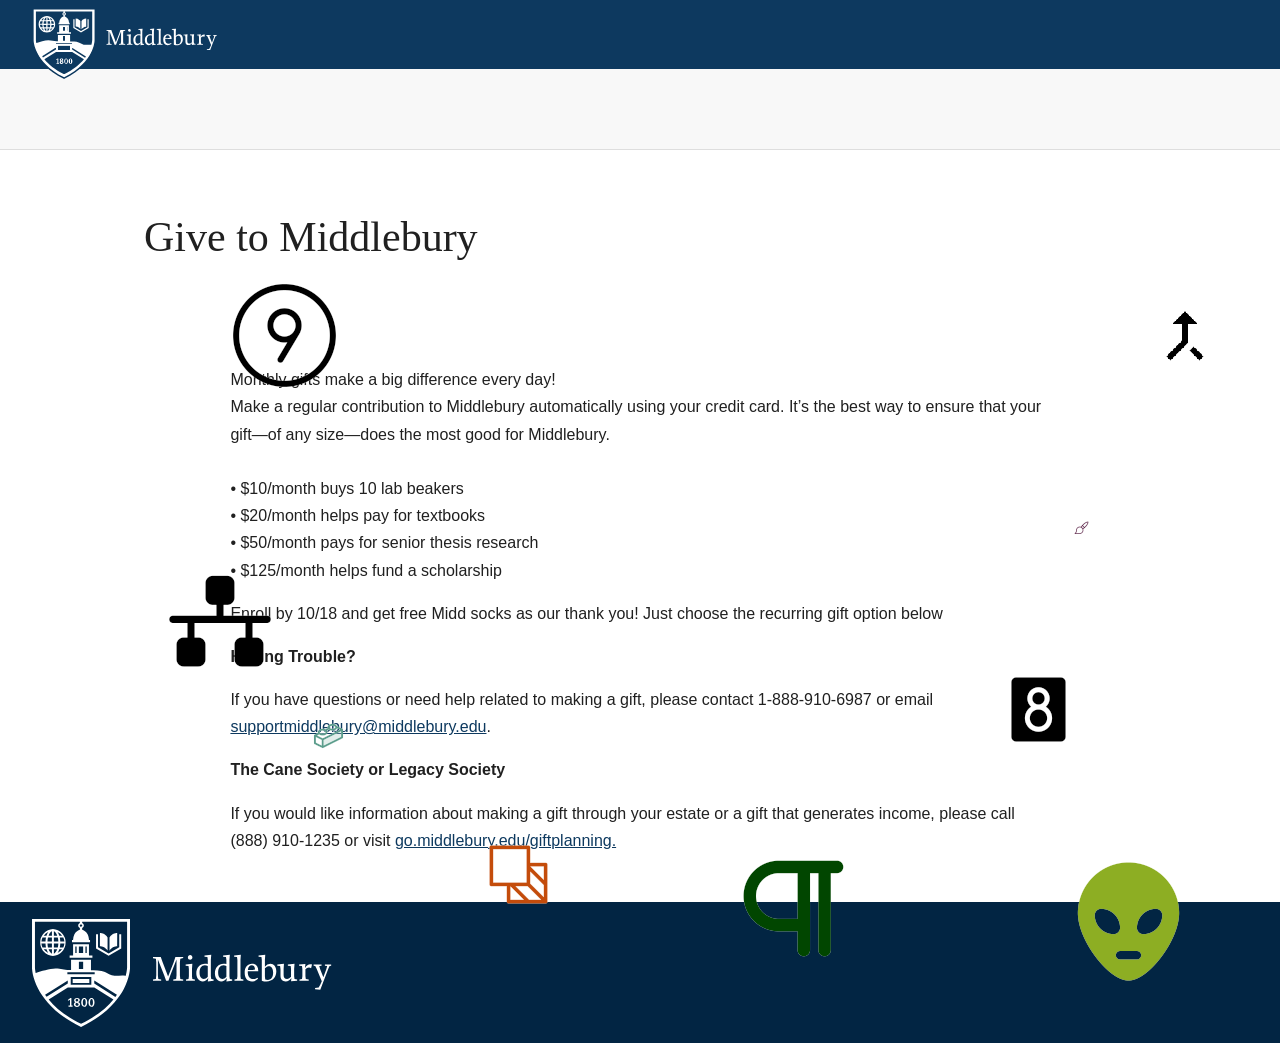 The height and width of the screenshot is (1043, 1280). What do you see at coordinates (1128, 921) in the screenshot?
I see `indicates extraterrestrial or sci-fi themed content` at bounding box center [1128, 921].